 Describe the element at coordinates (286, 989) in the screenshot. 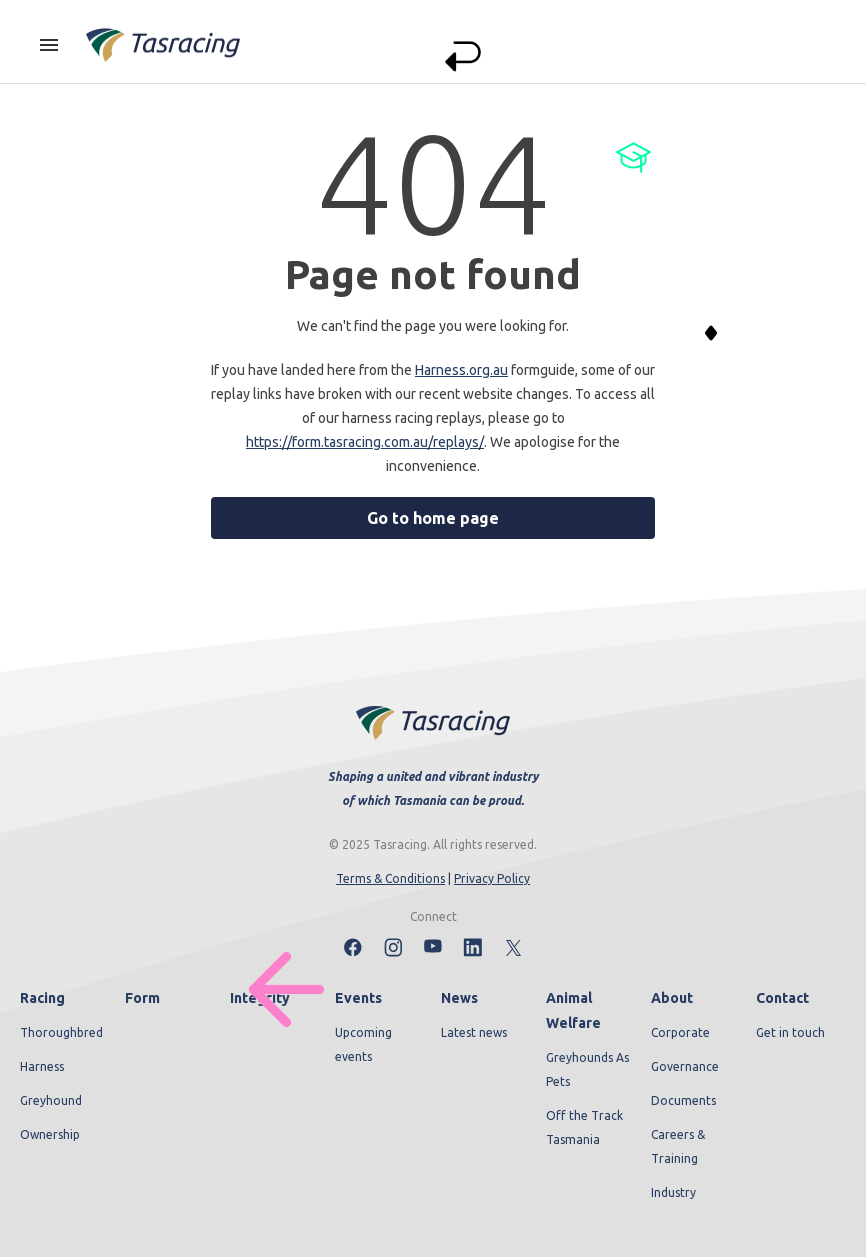

I see `go back to the previous screen` at that location.